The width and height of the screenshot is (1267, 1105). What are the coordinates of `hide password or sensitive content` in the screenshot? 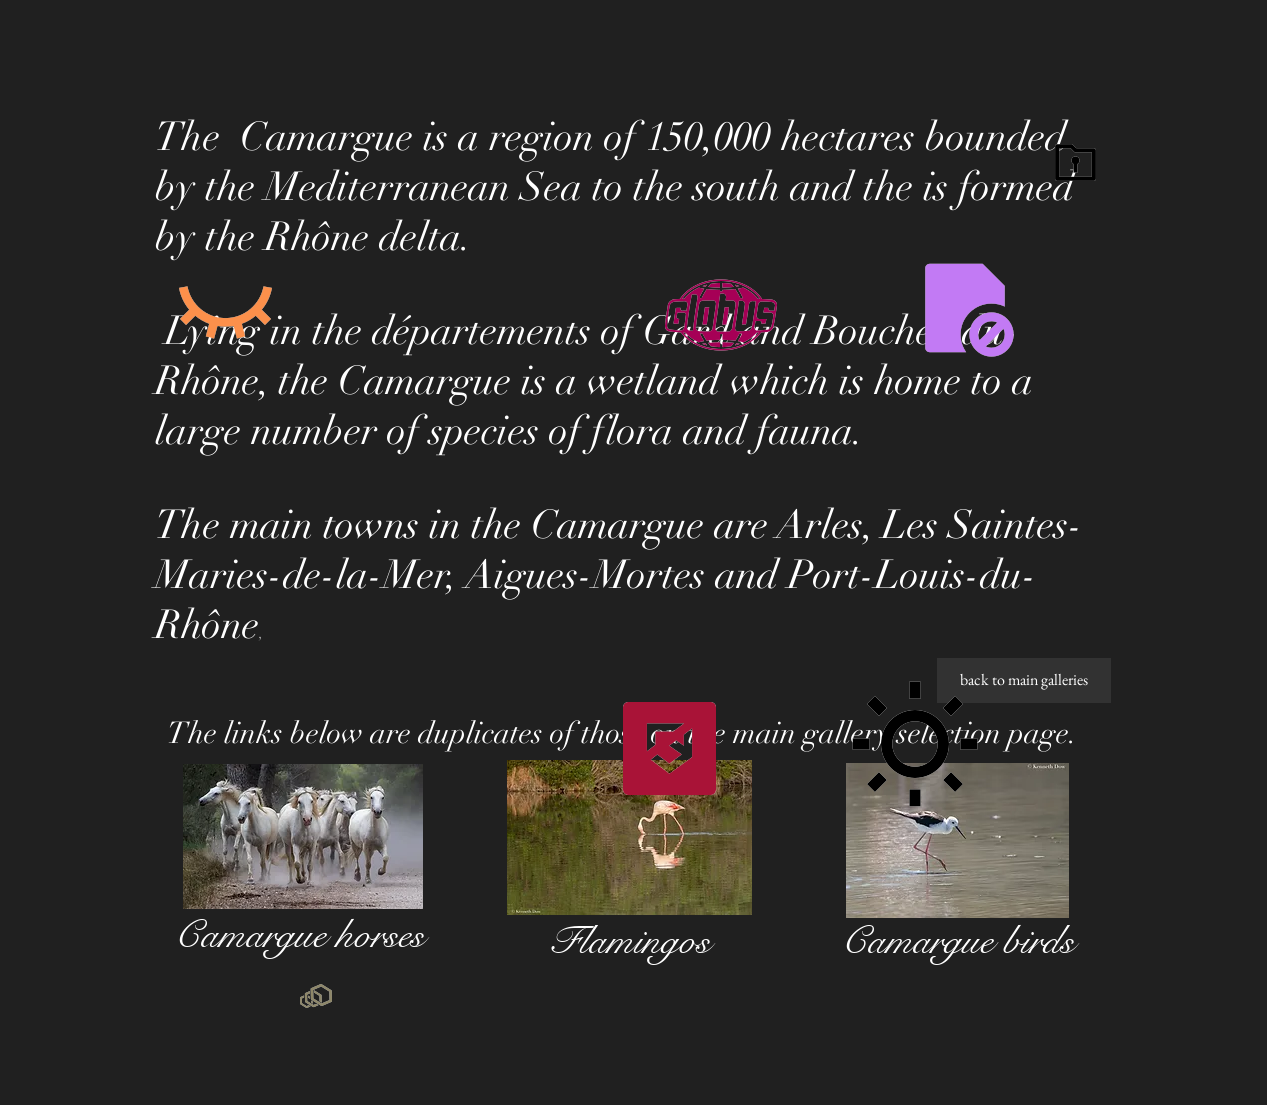 It's located at (225, 309).